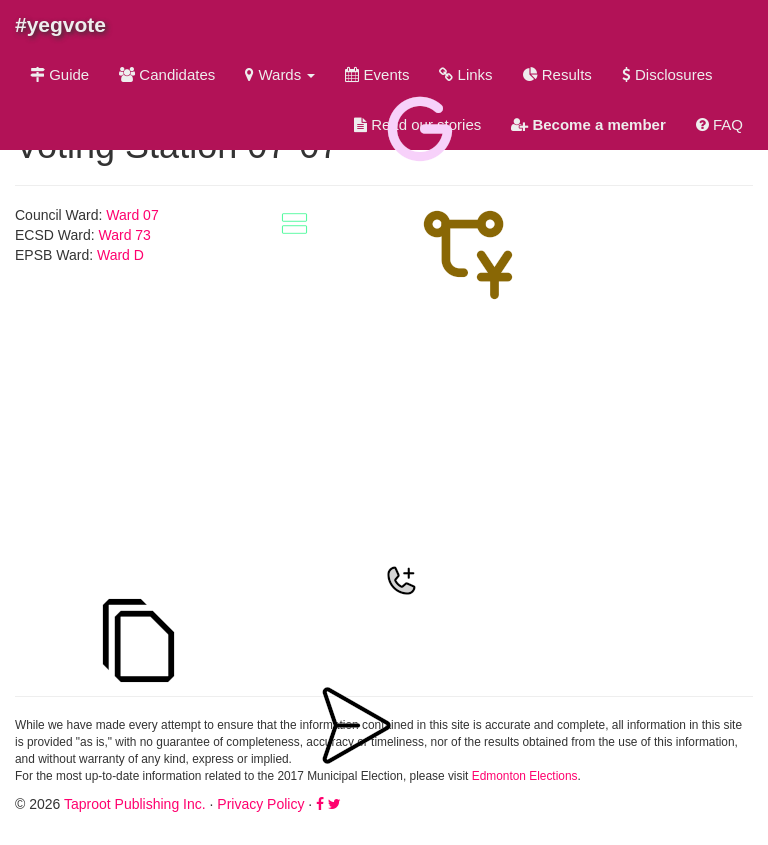  Describe the element at coordinates (468, 255) in the screenshot. I see `transfer funds in yuan currency` at that location.